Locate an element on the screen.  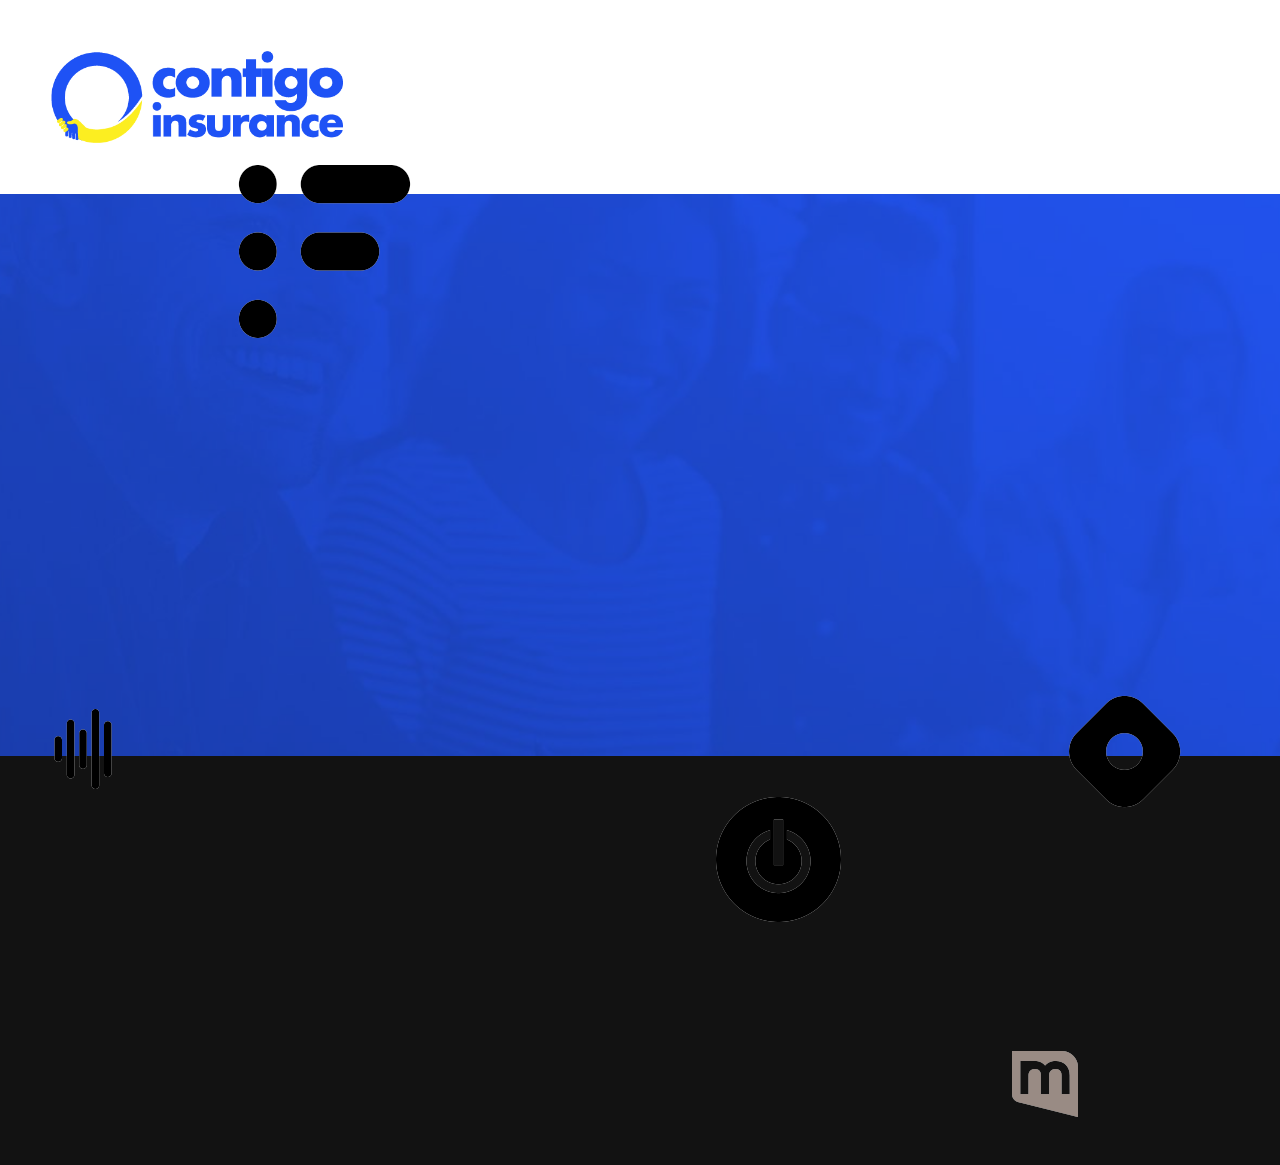
codefactor code review service logo is located at coordinates (324, 251).